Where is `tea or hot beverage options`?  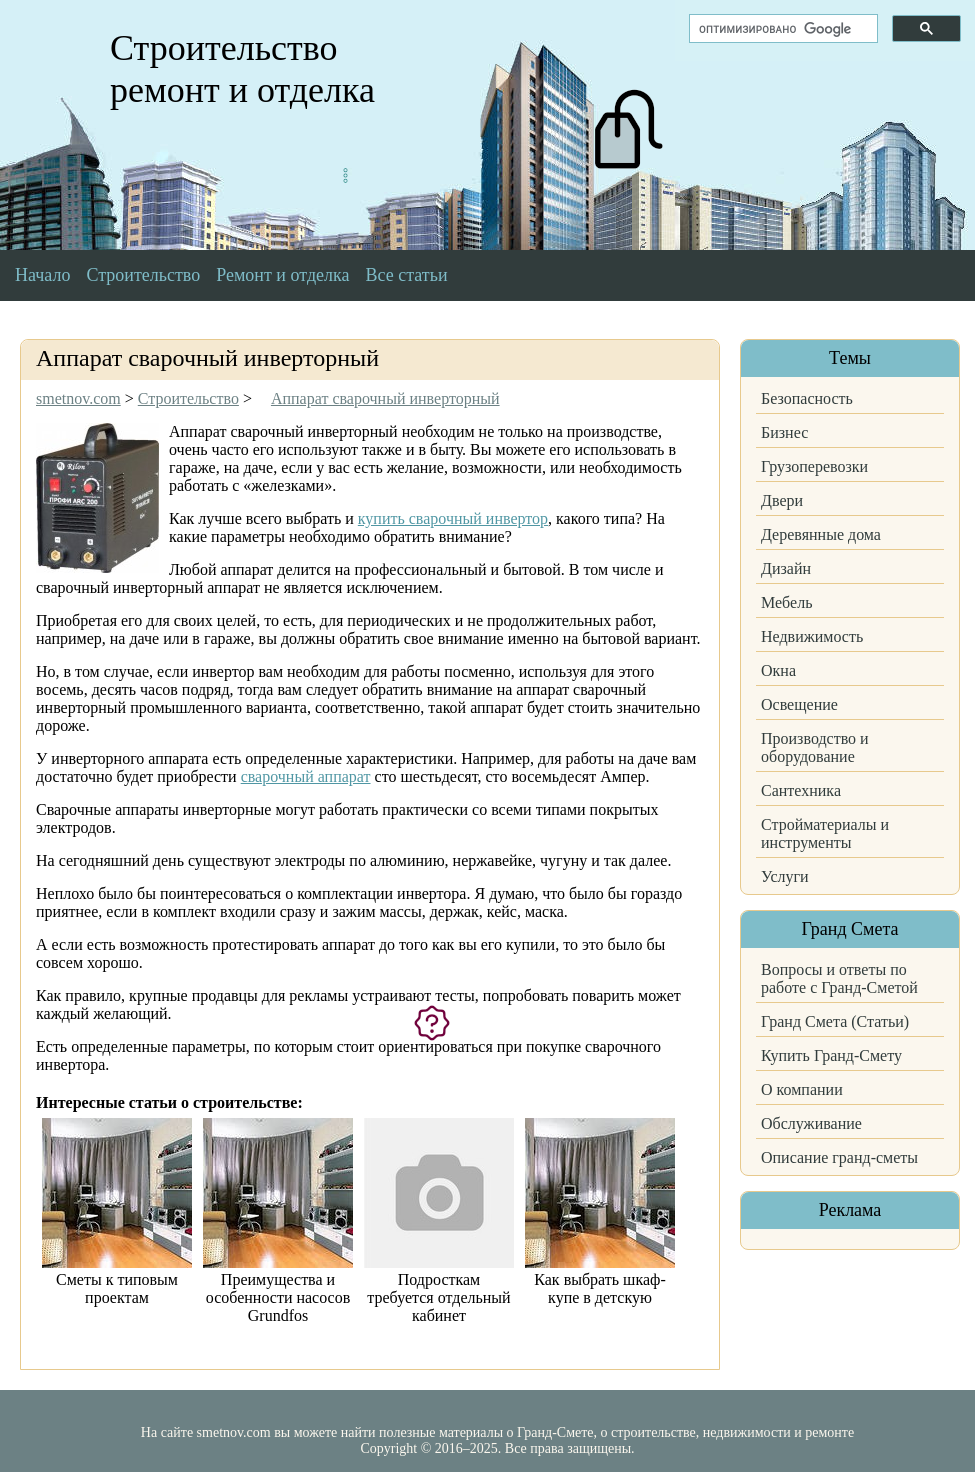 tea or hot beverage options is located at coordinates (626, 132).